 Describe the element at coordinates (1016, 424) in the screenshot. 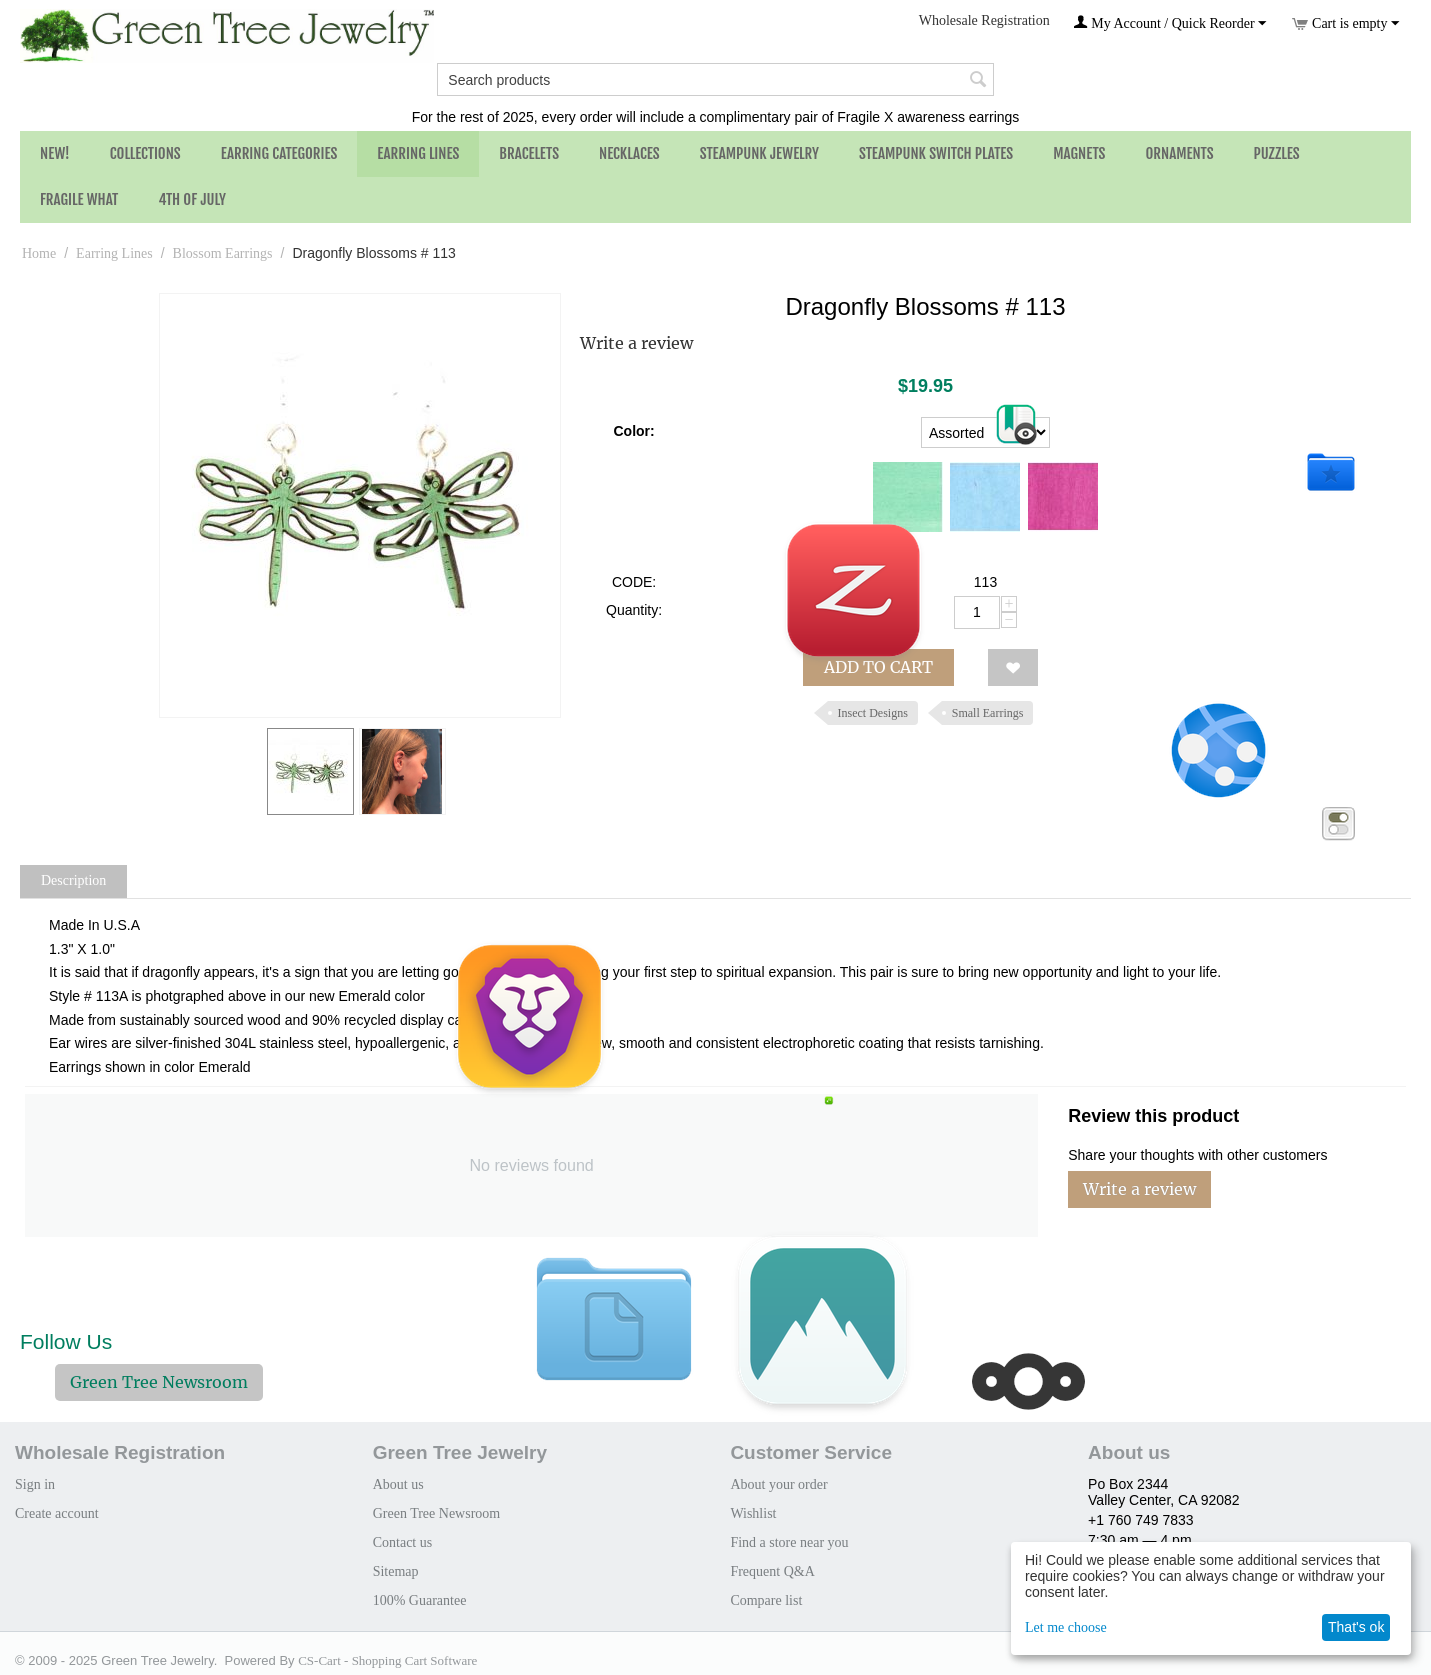

I see `open calibre e-book viewer` at that location.